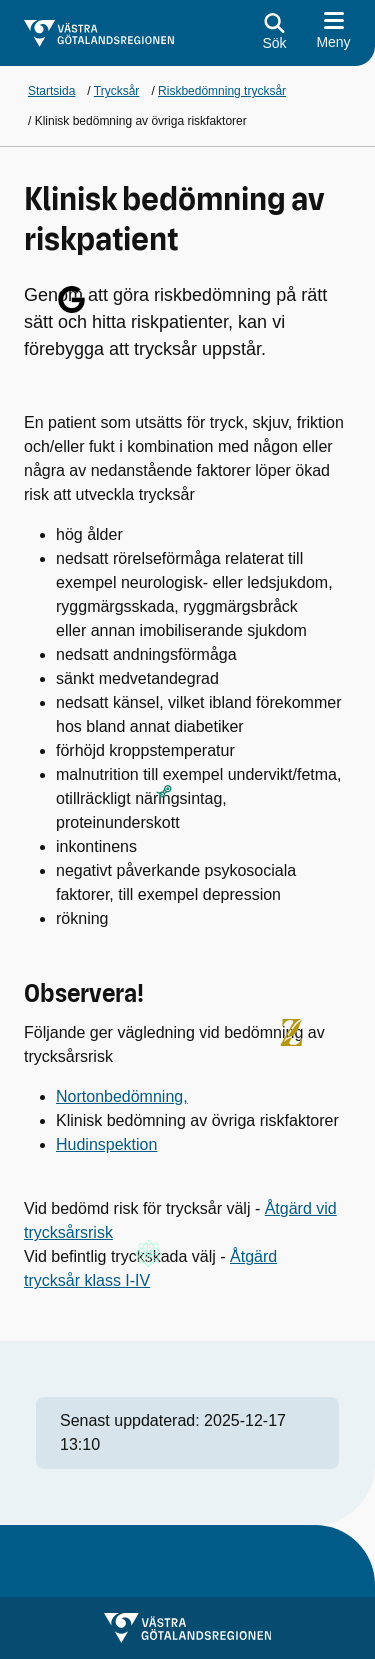  Describe the element at coordinates (164, 791) in the screenshot. I see `open Steam gaming platform` at that location.